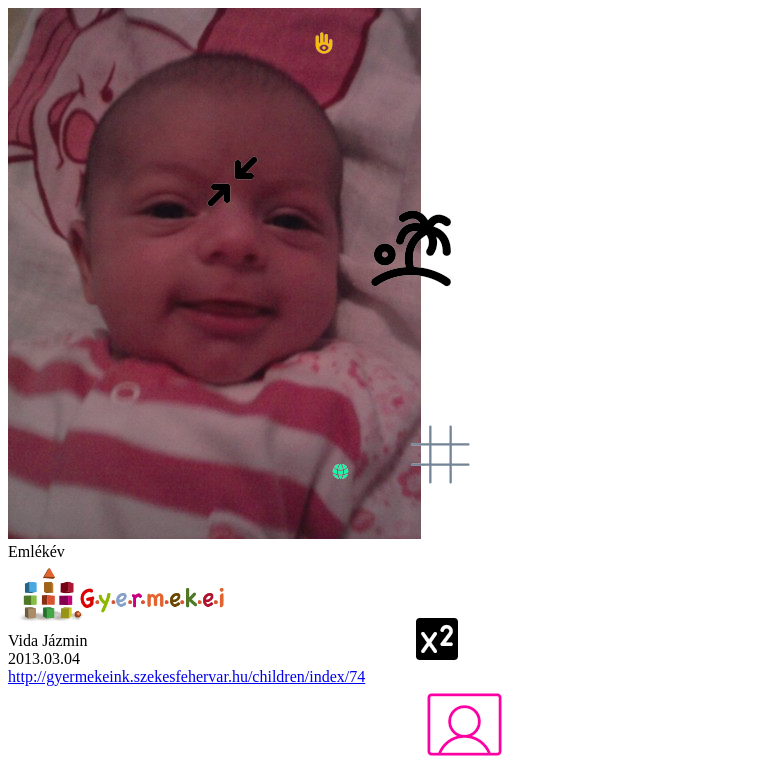 The image size is (759, 778). Describe the element at coordinates (437, 639) in the screenshot. I see `apply superscript formatting to selected text` at that location.